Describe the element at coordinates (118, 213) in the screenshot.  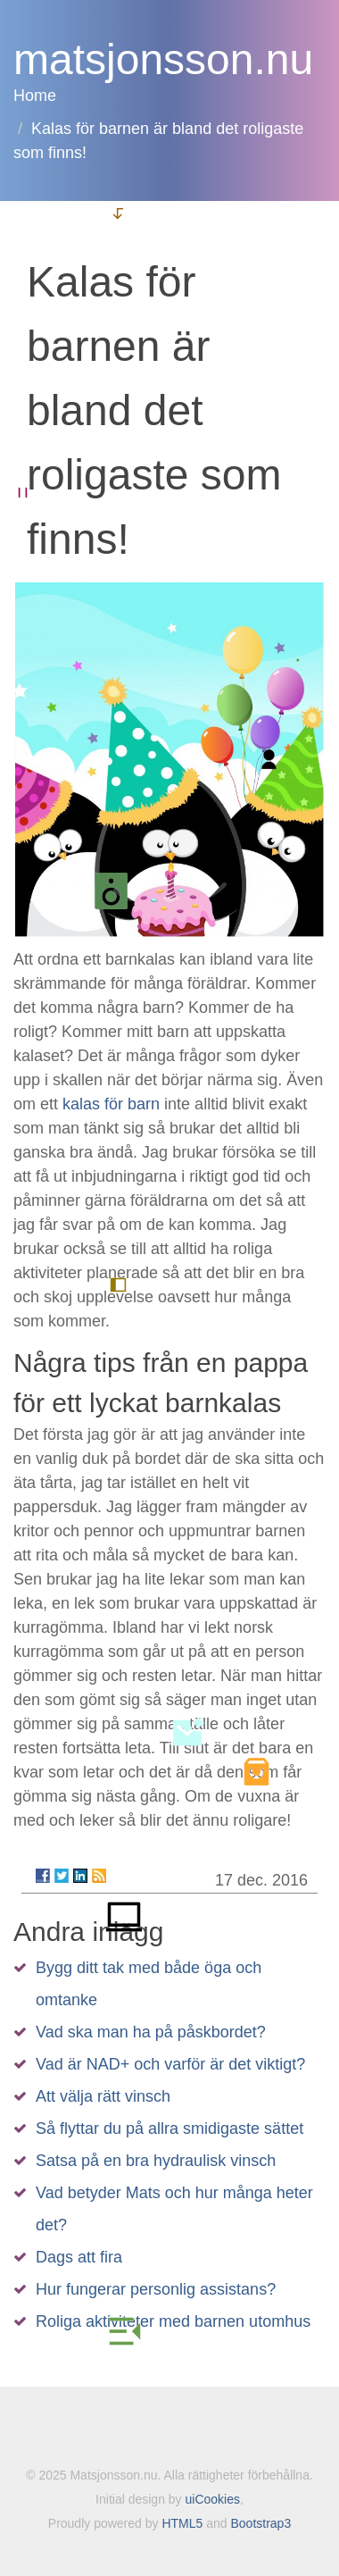
I see `navigate back and down in a menu hierarchy` at that location.